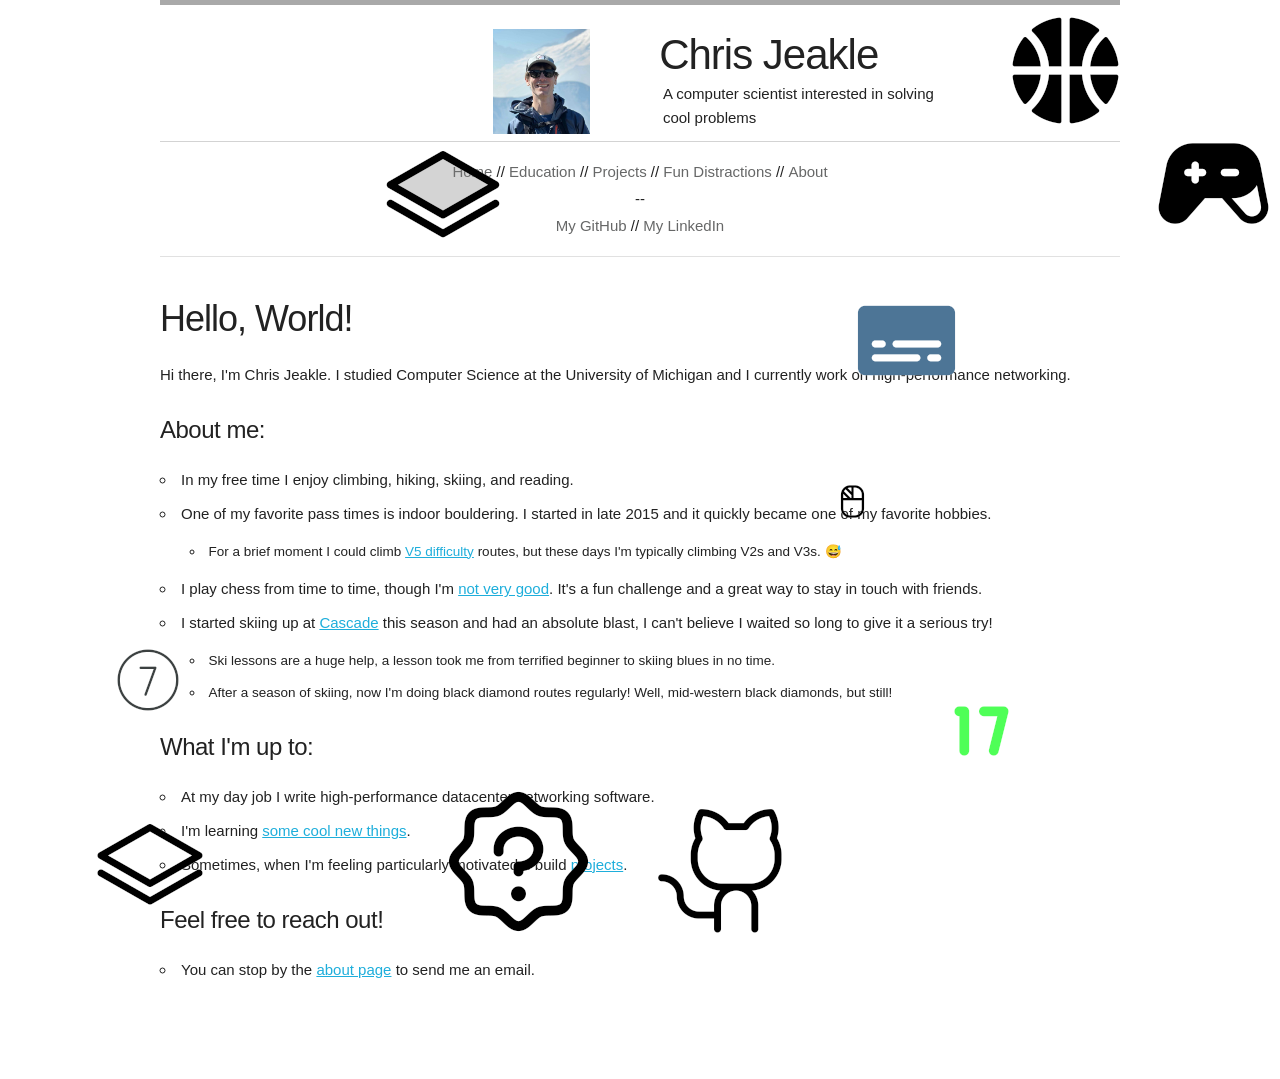 This screenshot has width=1280, height=1079. I want to click on view layers or stacked content, so click(150, 866).